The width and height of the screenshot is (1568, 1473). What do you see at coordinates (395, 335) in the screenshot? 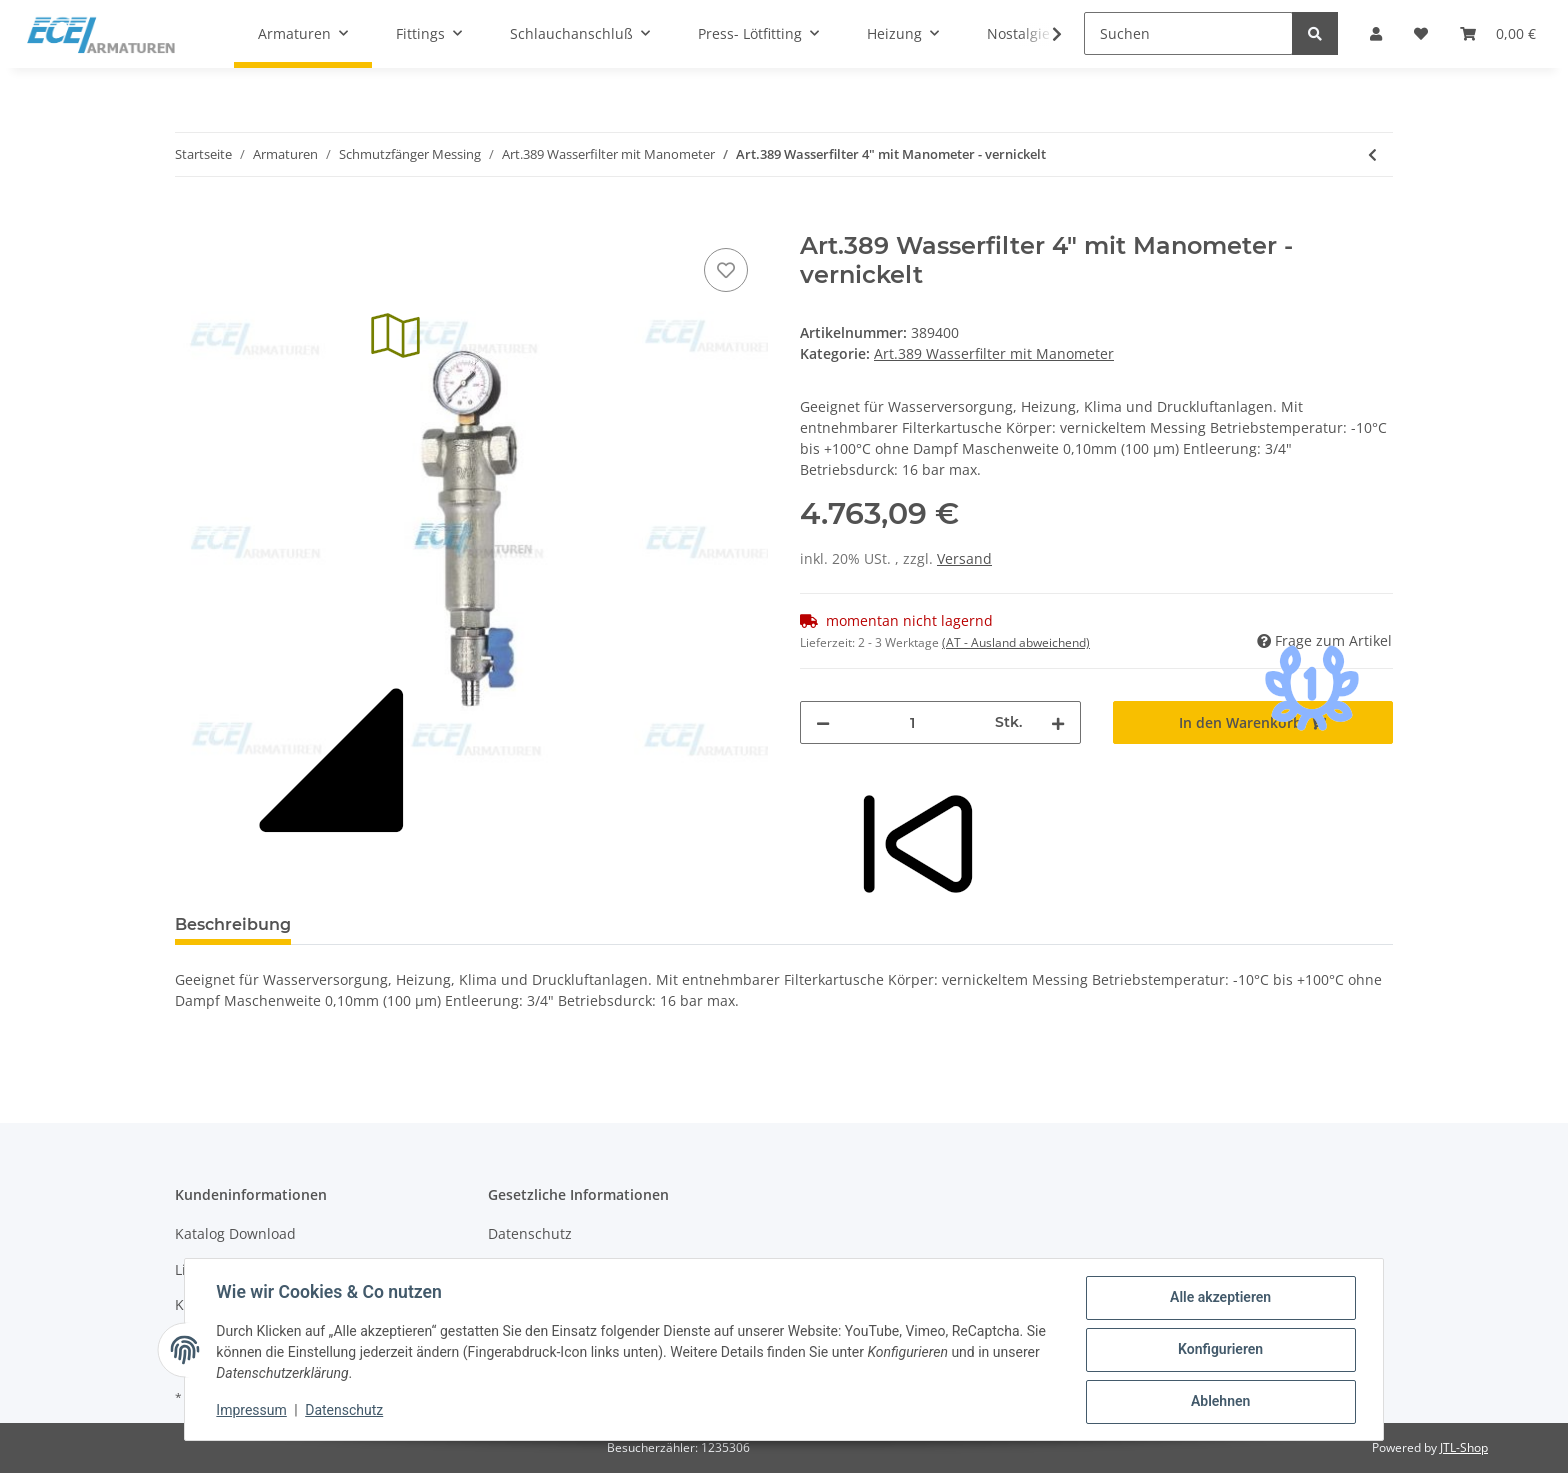
I see `view map or navigation` at bounding box center [395, 335].